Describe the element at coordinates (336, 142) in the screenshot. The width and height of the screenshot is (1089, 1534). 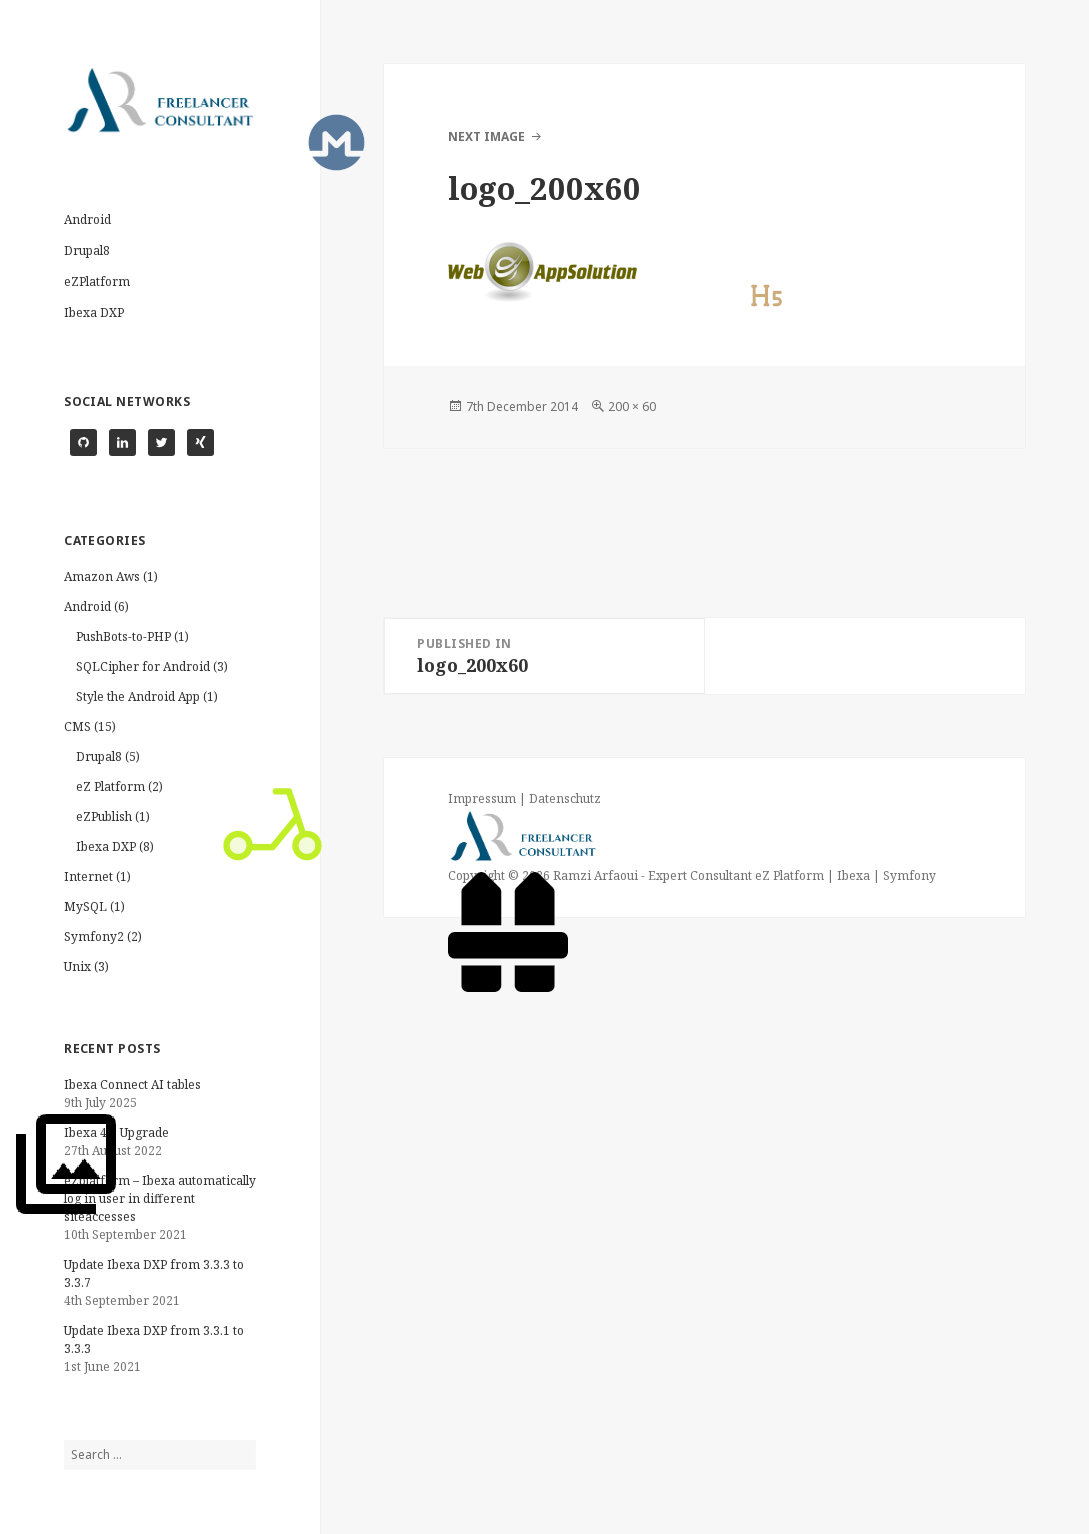
I see `view monero cryptocurrency balance` at that location.